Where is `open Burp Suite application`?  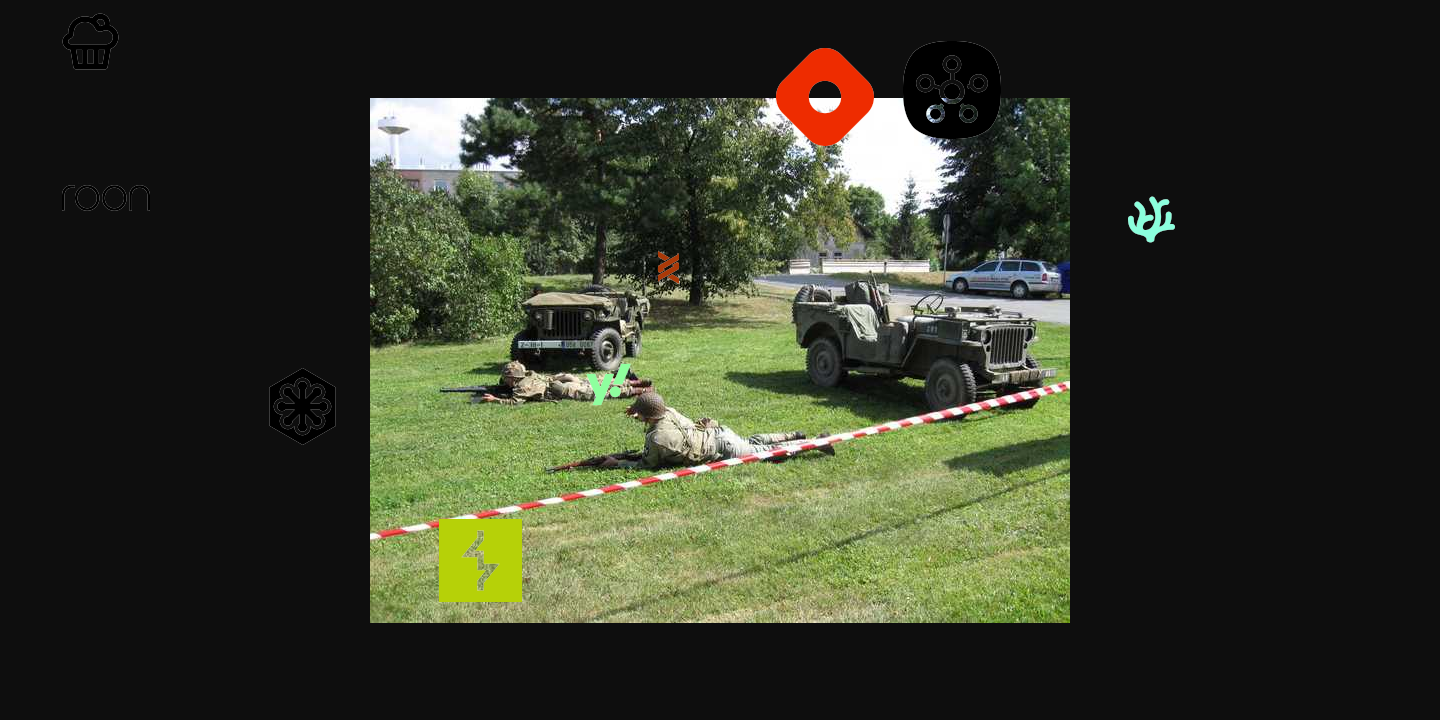 open Burp Suite application is located at coordinates (480, 560).